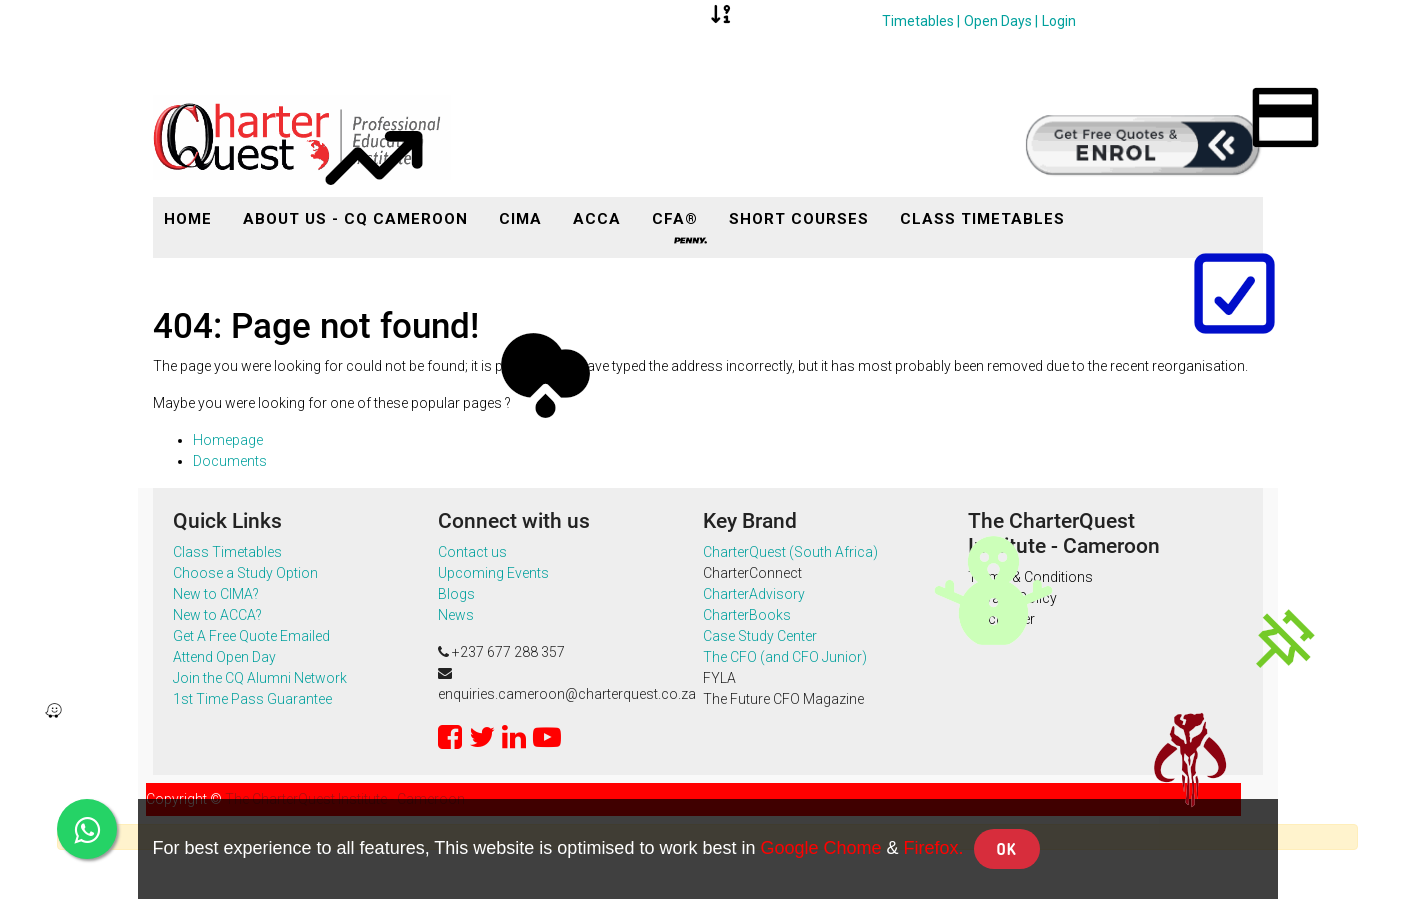 This screenshot has height=899, width=1415. What do you see at coordinates (1190, 760) in the screenshot?
I see `the mandalorian logo from star wars` at bounding box center [1190, 760].